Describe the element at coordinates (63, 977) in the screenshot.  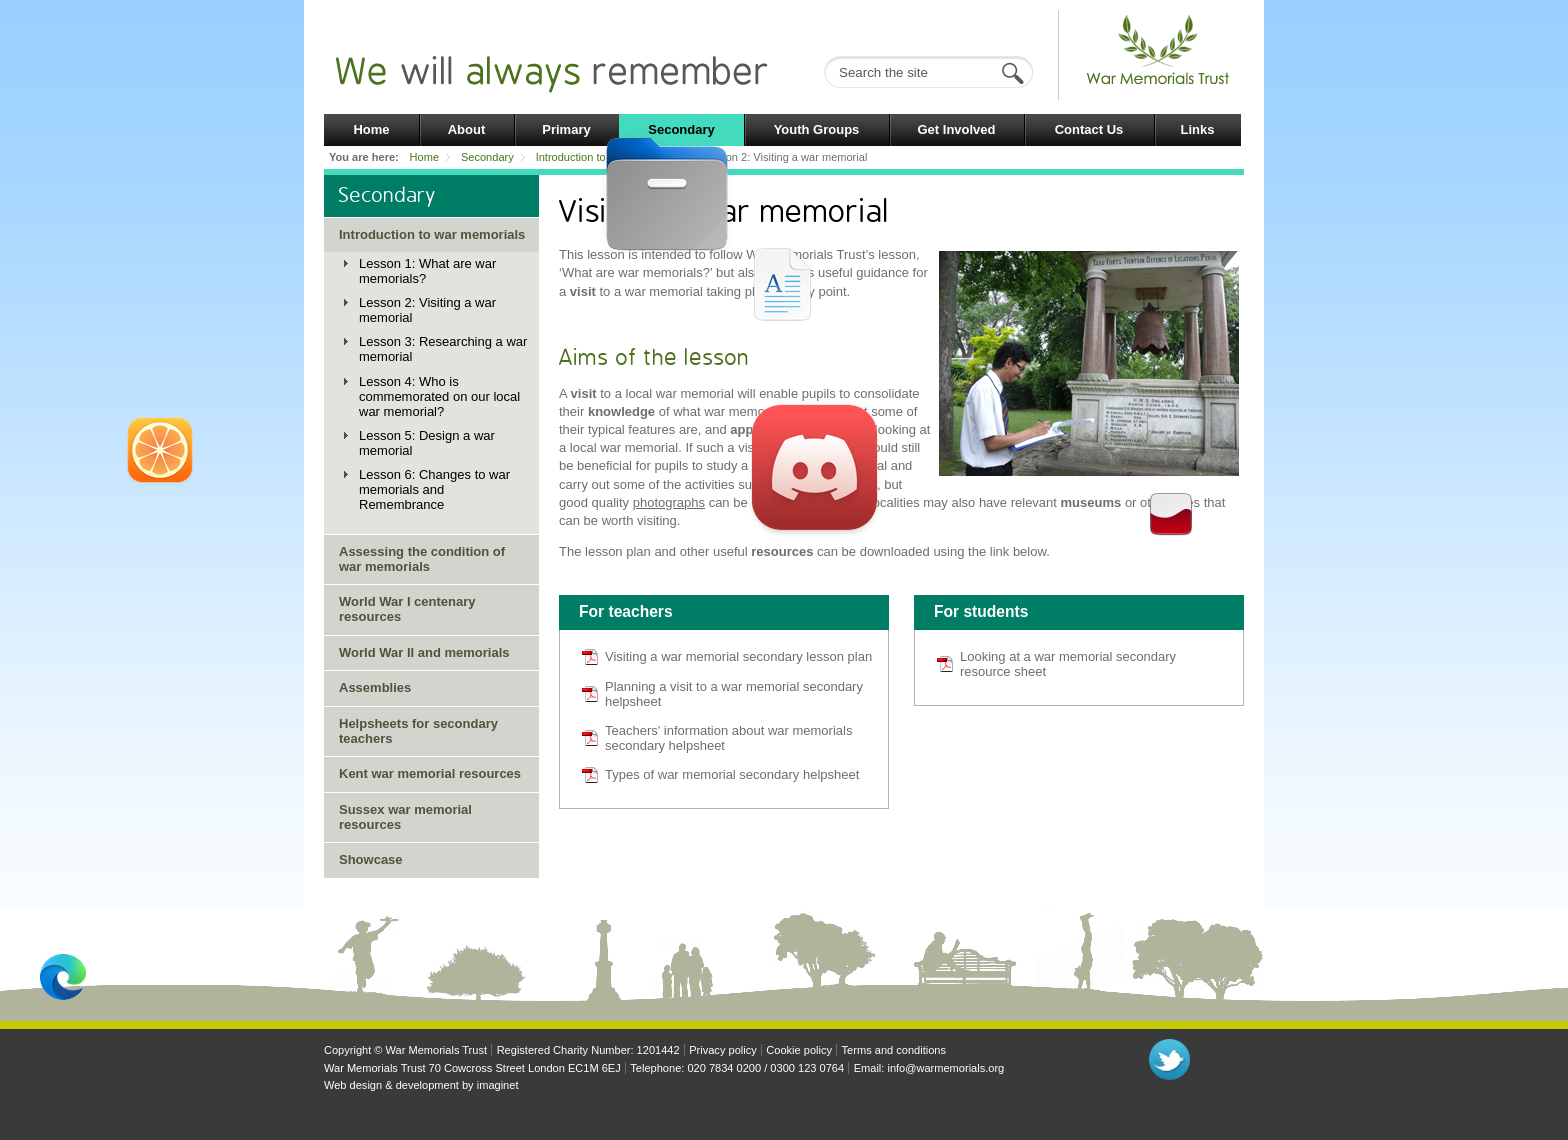
I see `open Microsoft Edge browser` at that location.